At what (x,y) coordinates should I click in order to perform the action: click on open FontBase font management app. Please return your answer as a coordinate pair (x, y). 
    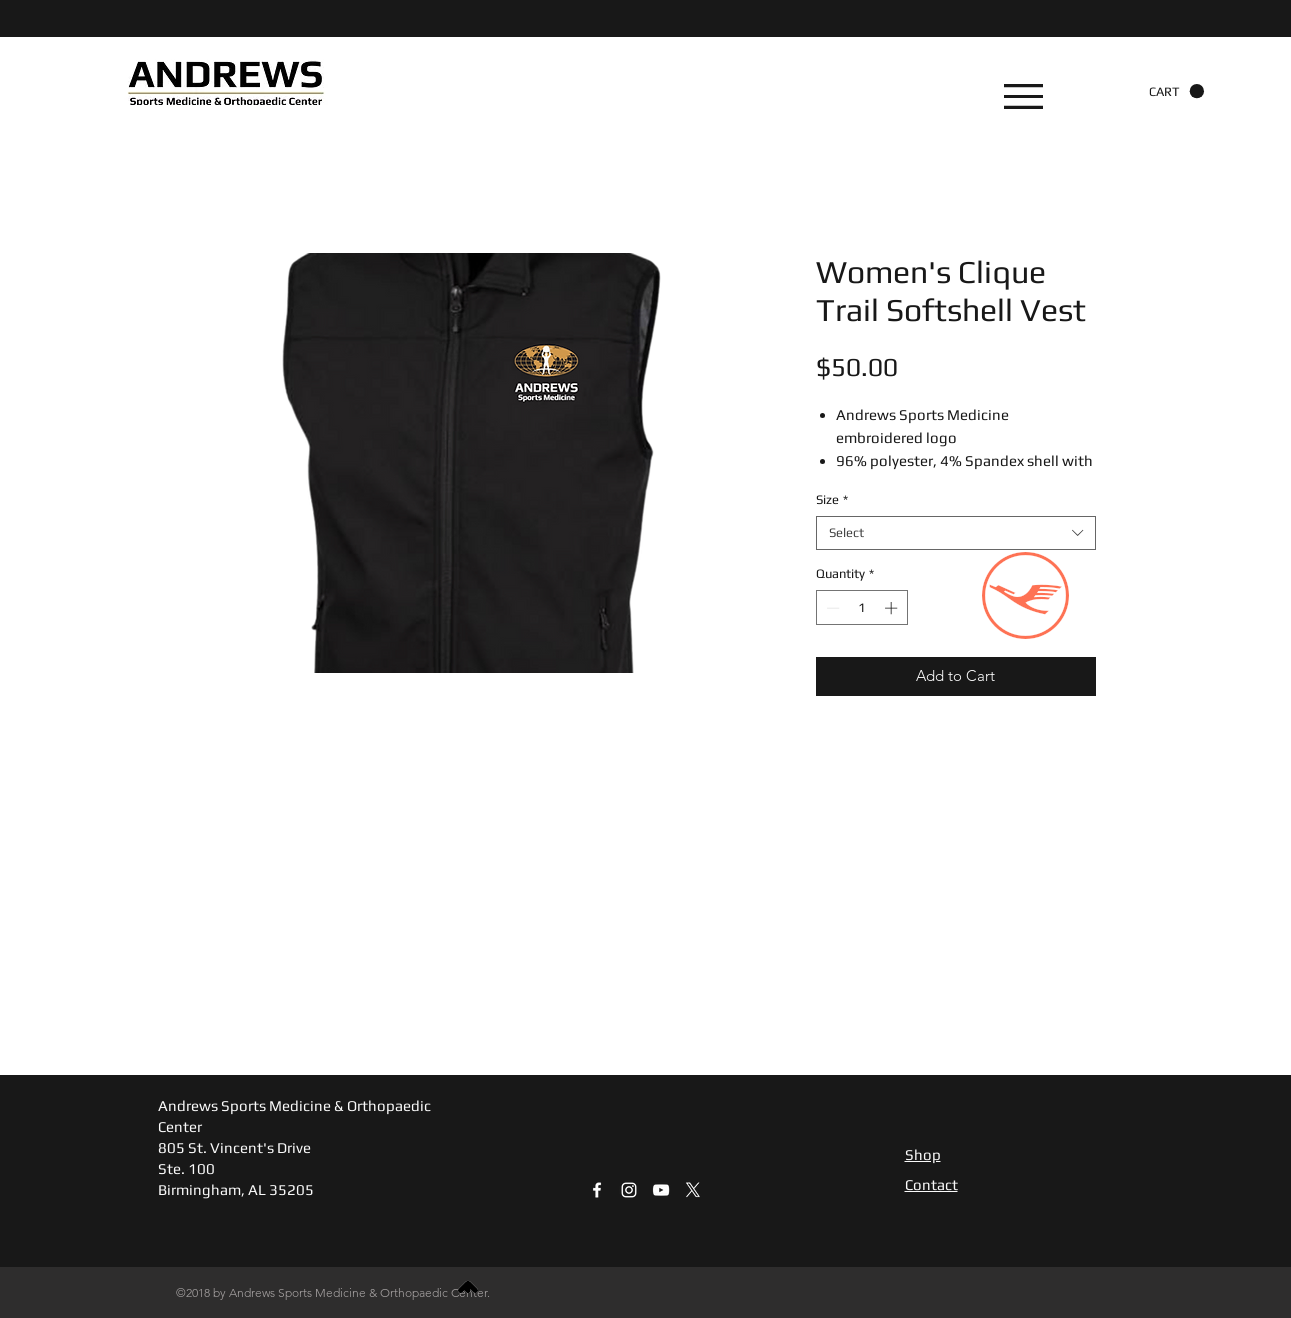
    Looking at the image, I should click on (468, 1287).